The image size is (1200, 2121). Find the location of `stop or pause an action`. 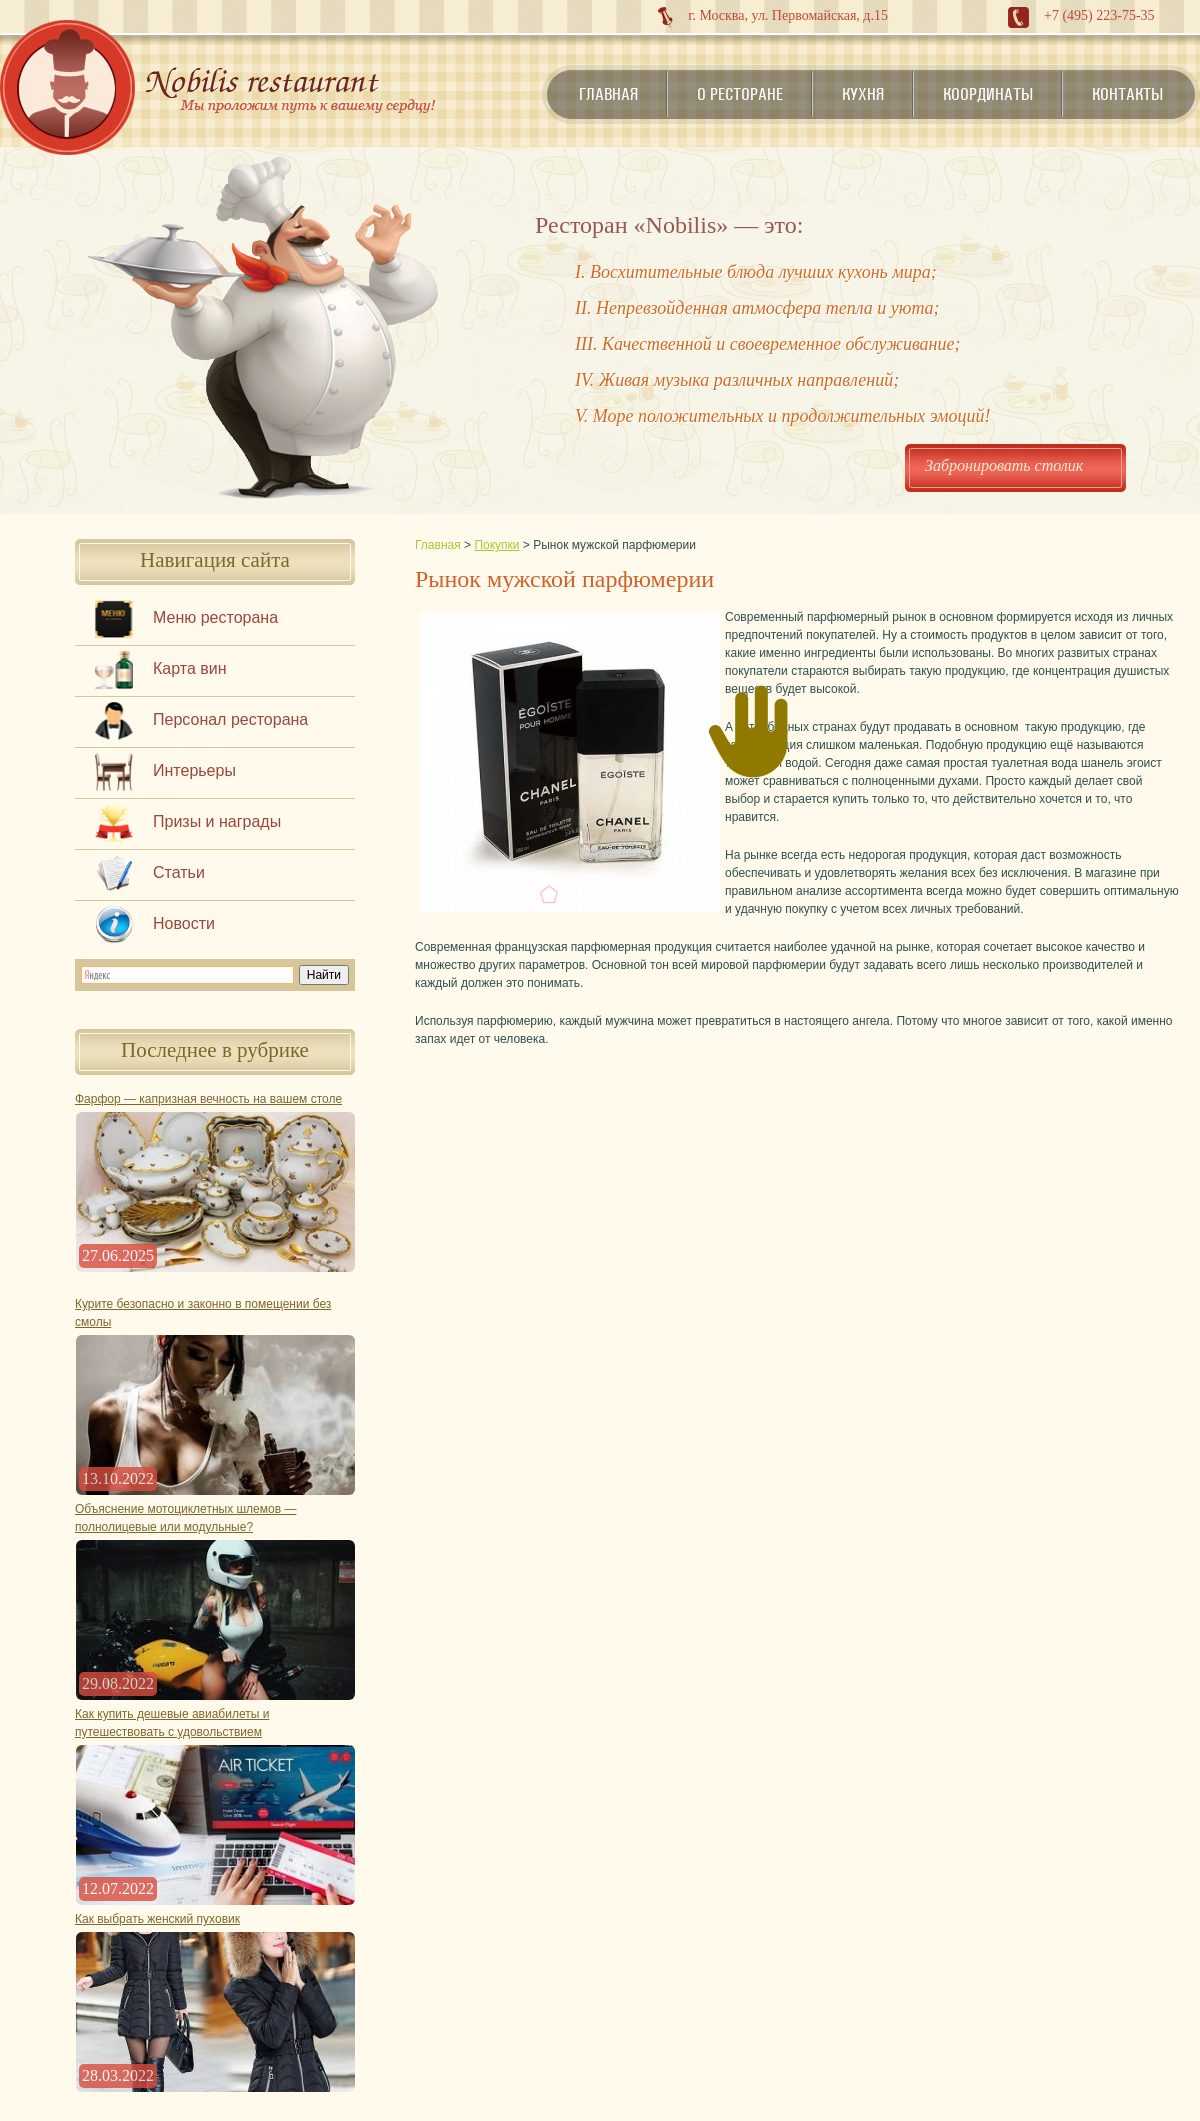

stop or pause an action is located at coordinates (751, 731).